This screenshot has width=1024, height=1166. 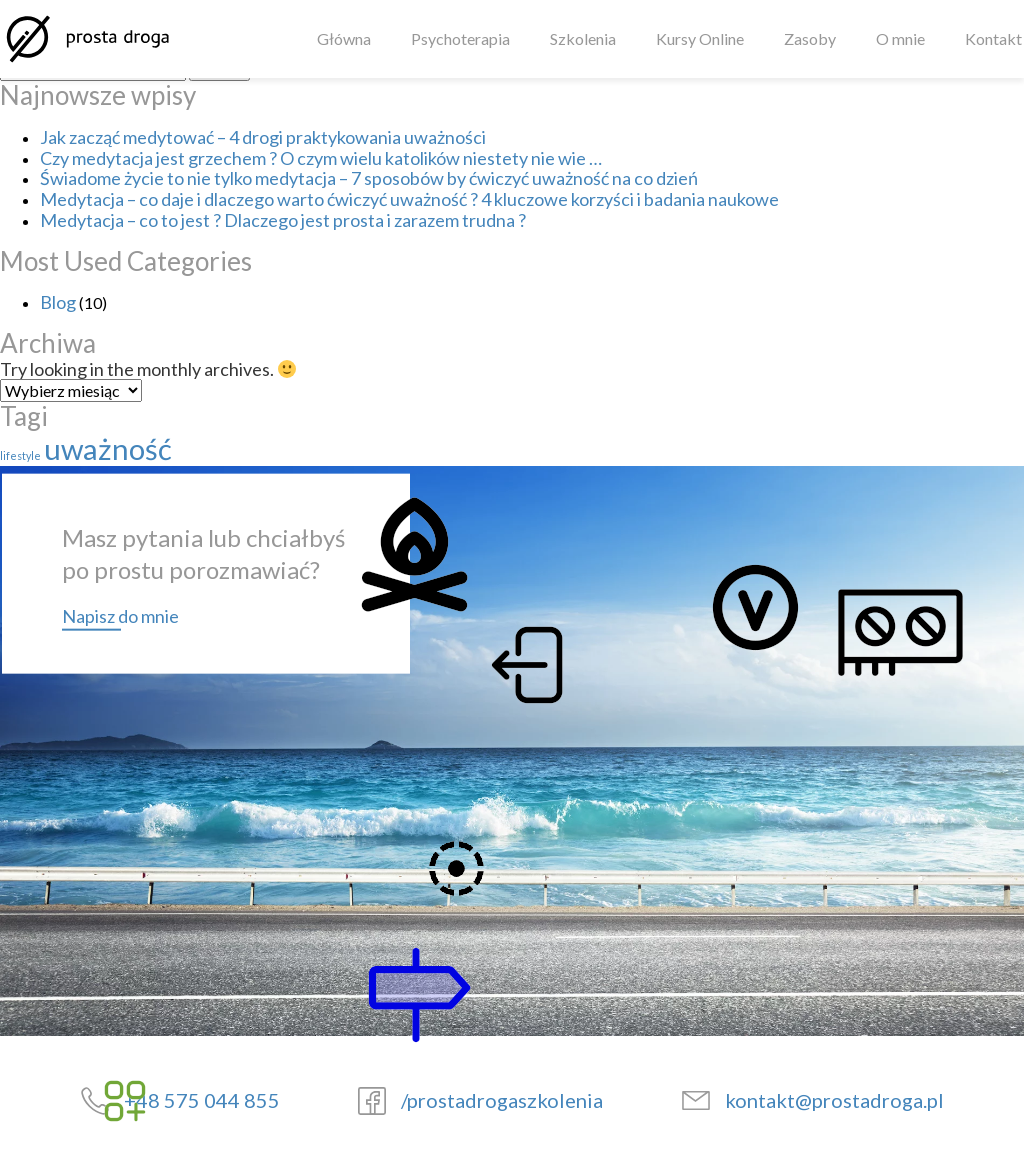 I want to click on view graphics card or GPU information, so click(x=900, y=630).